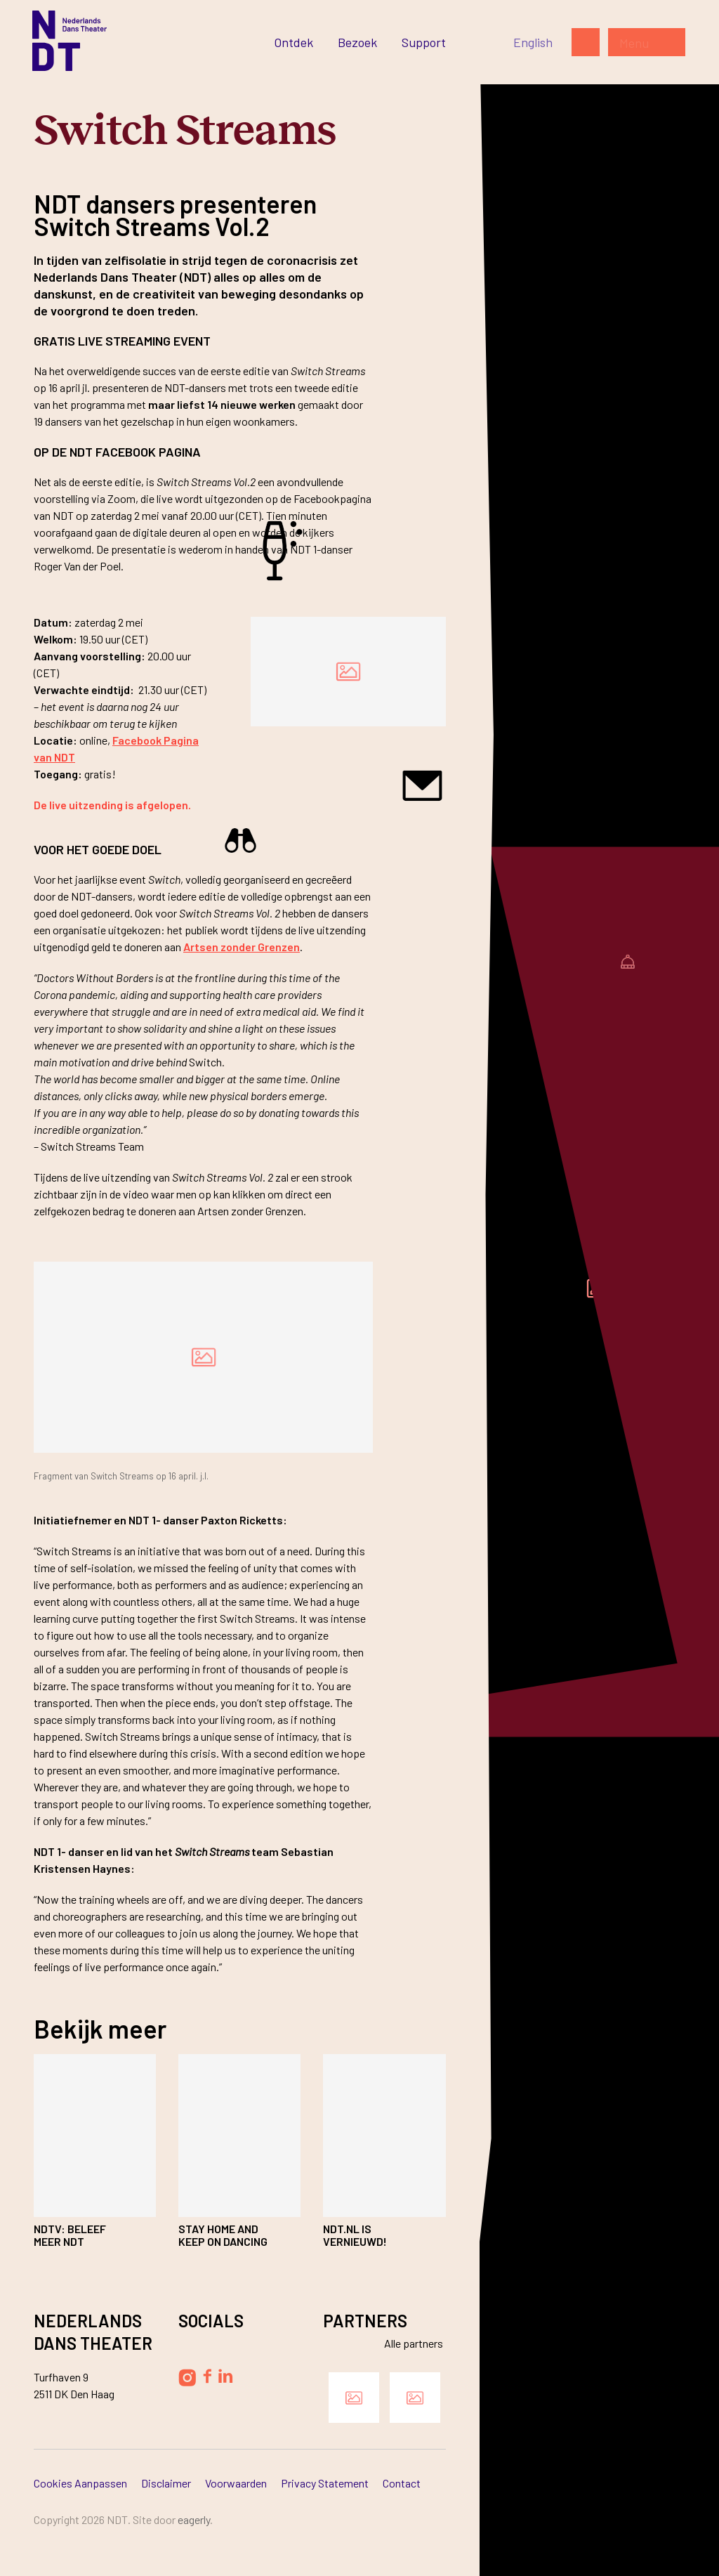  I want to click on browse winter apparel or accessories, so click(628, 962).